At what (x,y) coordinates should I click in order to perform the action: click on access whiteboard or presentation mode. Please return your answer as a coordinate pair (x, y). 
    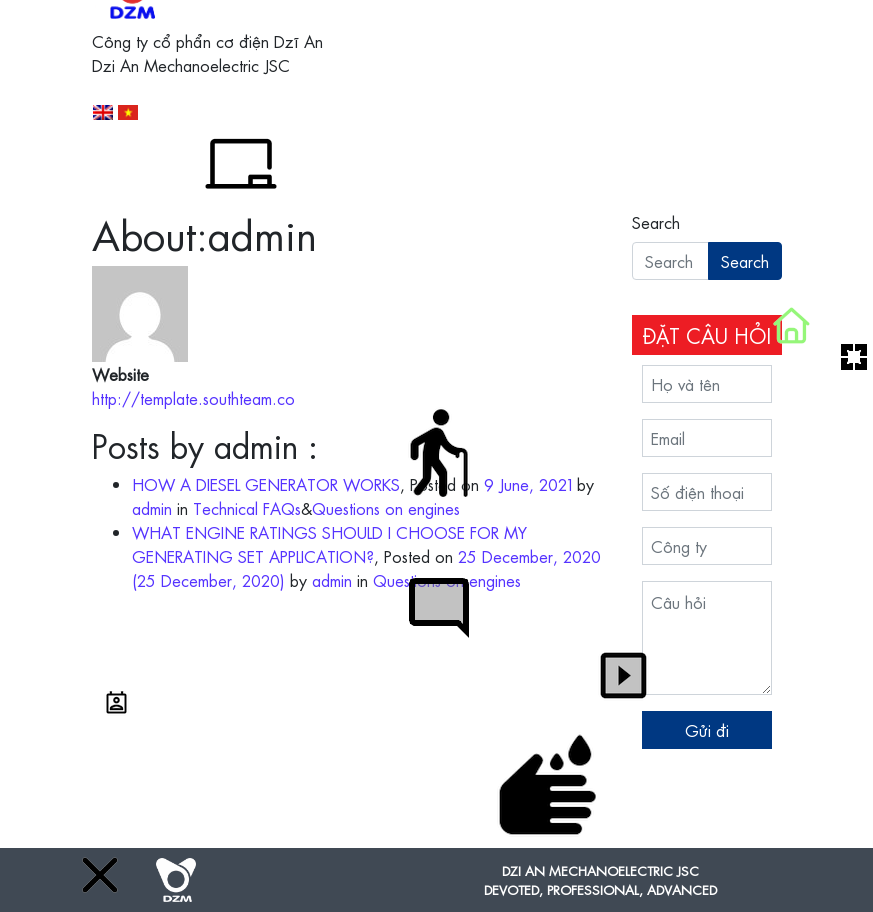
    Looking at the image, I should click on (241, 165).